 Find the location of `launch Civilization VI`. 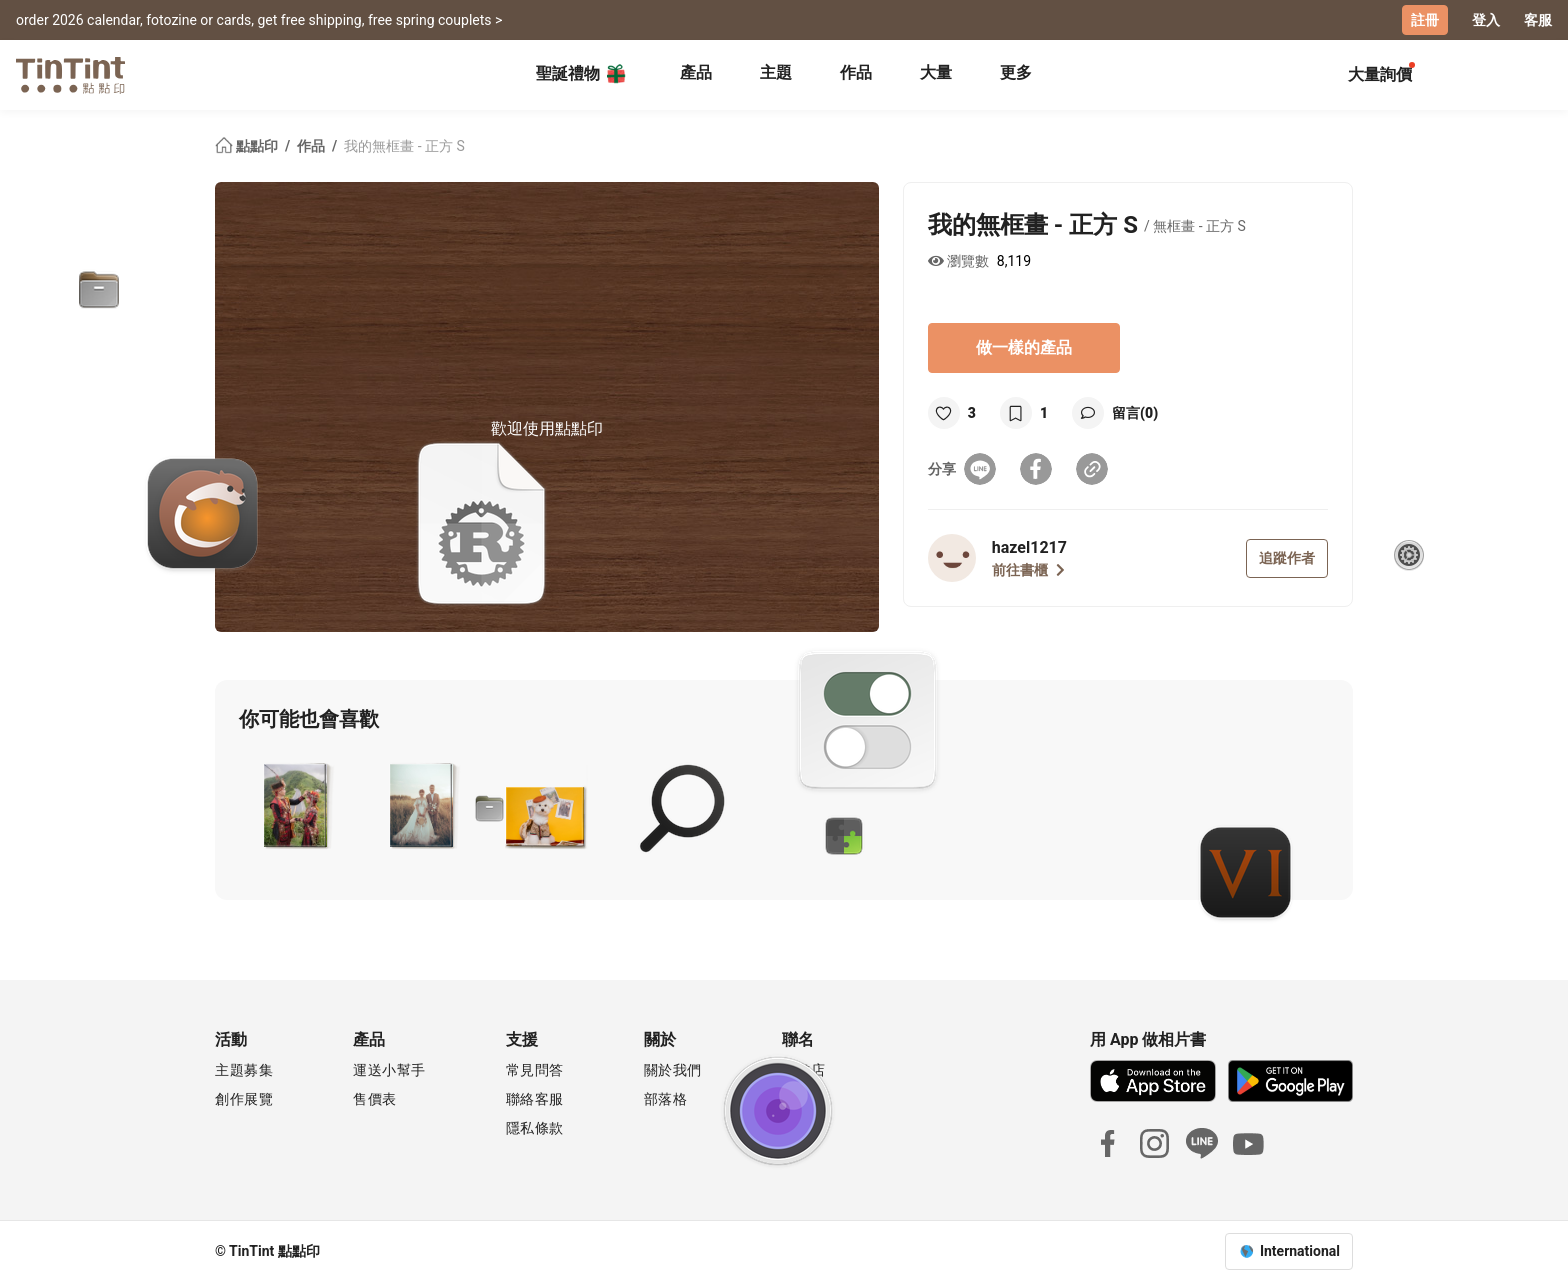

launch Civilization VI is located at coordinates (1245, 872).